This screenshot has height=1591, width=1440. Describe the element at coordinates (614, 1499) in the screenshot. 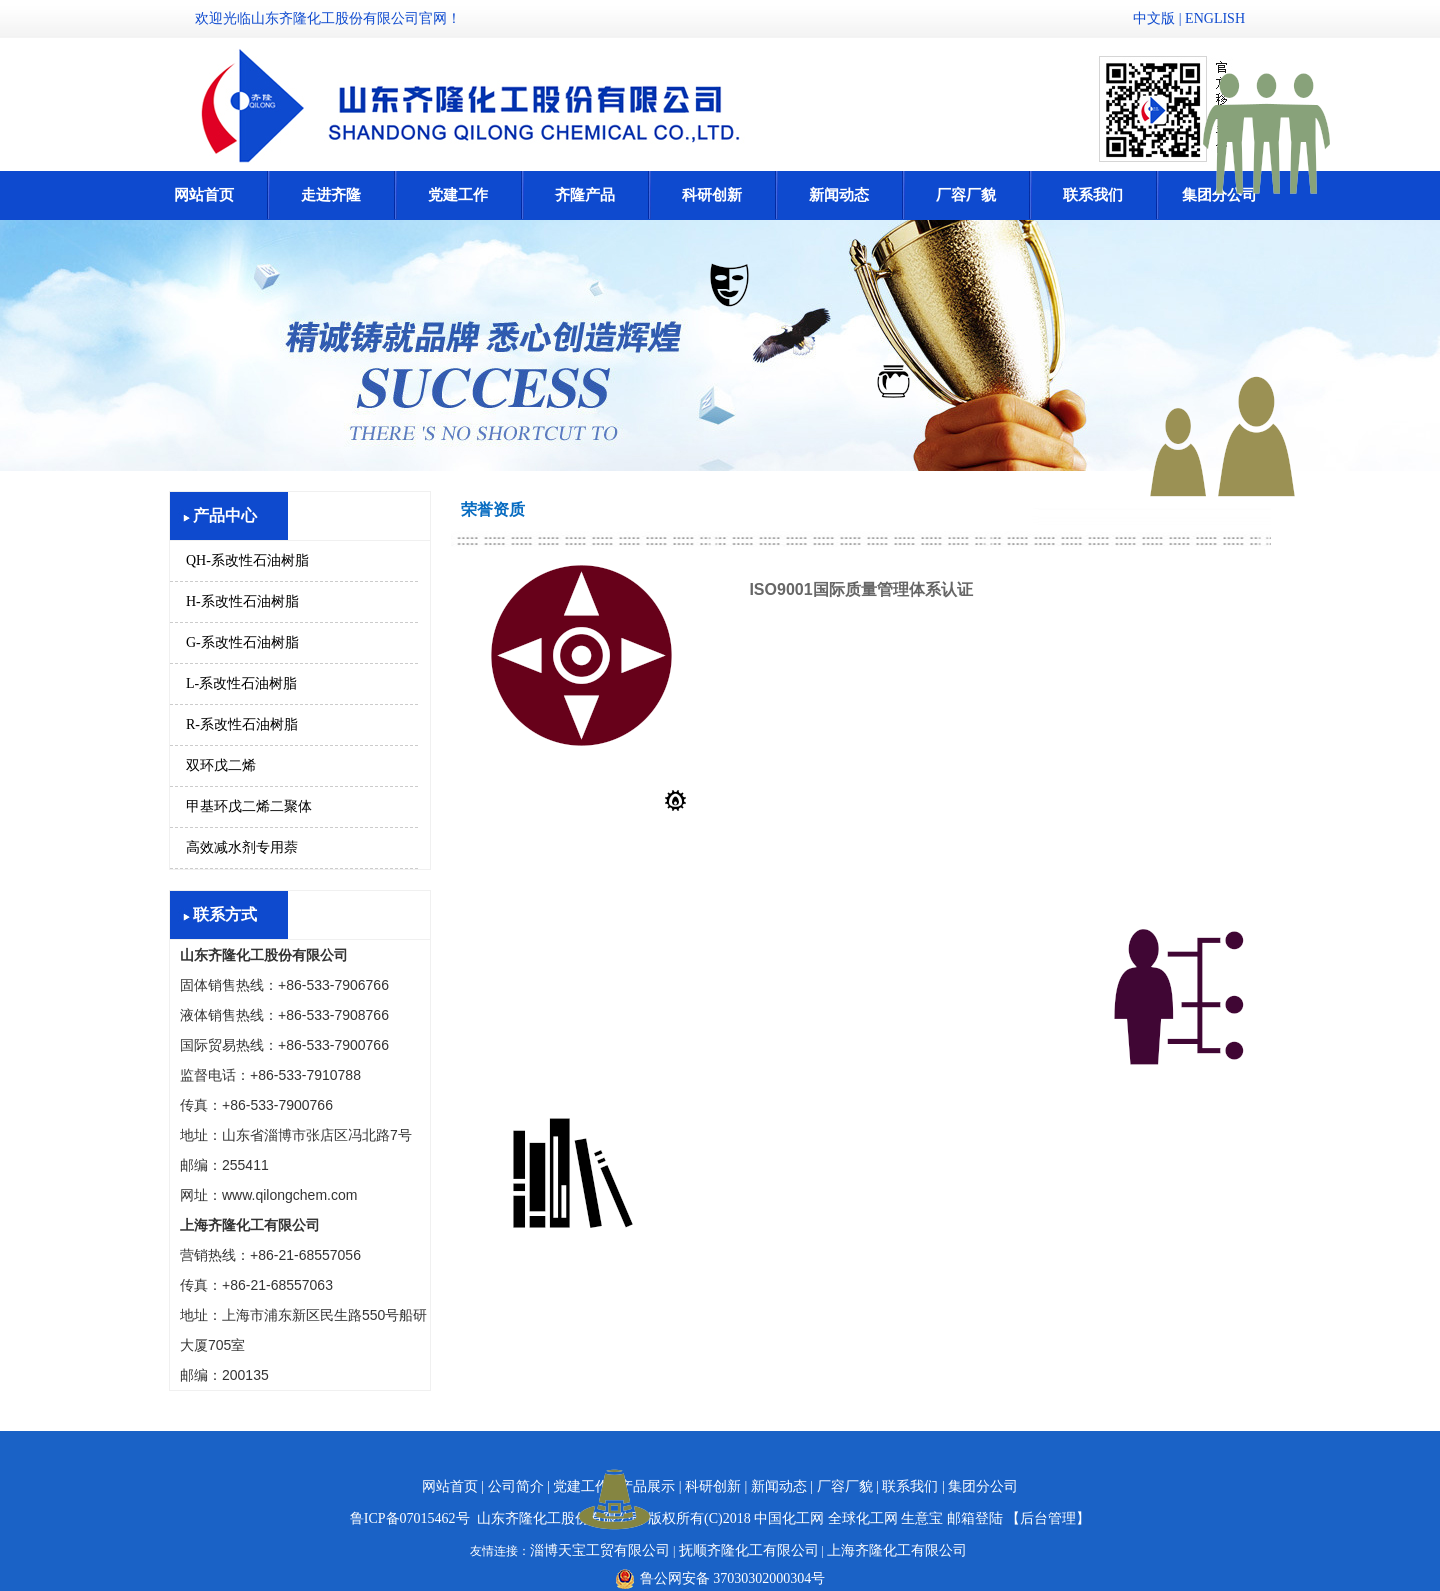

I see `thanksgiving-themed content or seasonal event` at that location.